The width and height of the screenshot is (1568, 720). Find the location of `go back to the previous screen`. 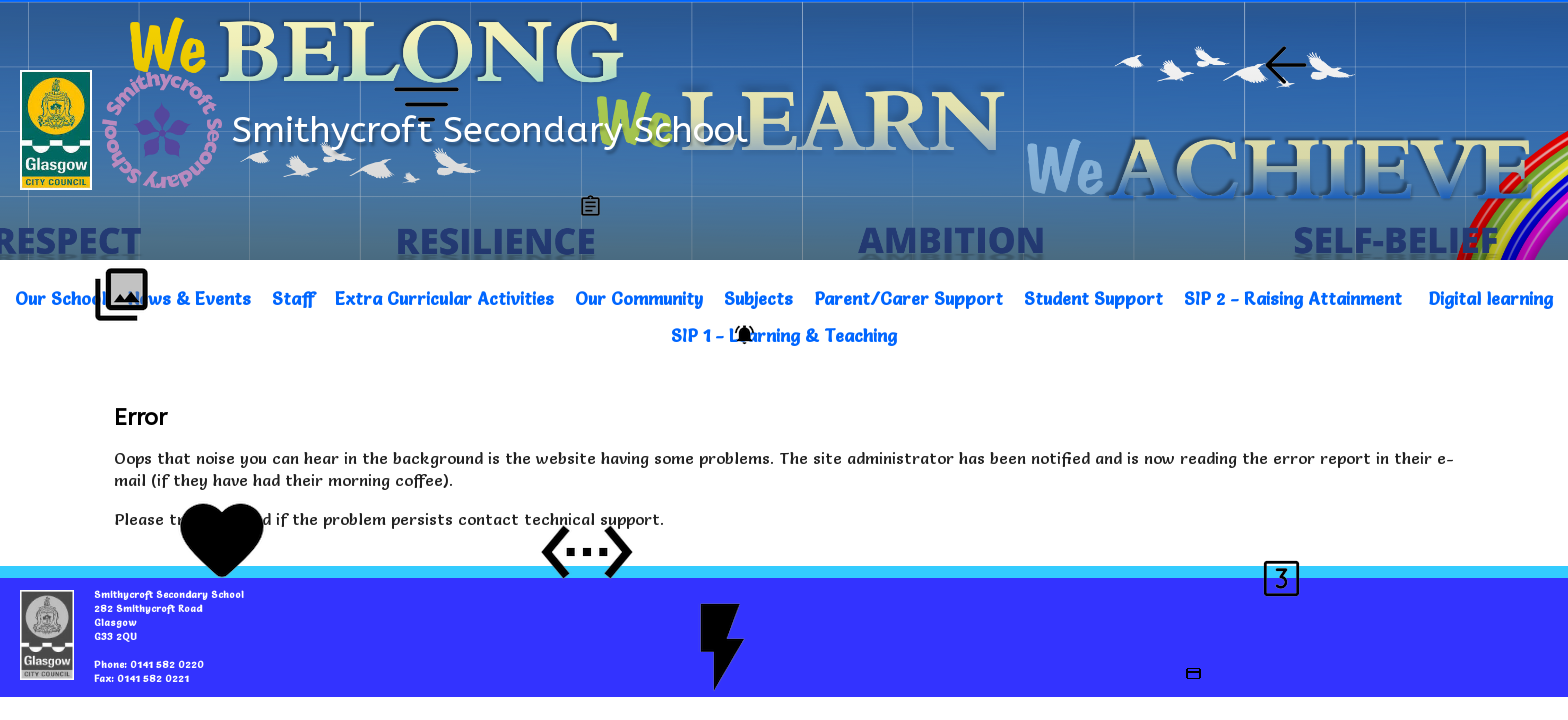

go back to the previous screen is located at coordinates (1286, 65).